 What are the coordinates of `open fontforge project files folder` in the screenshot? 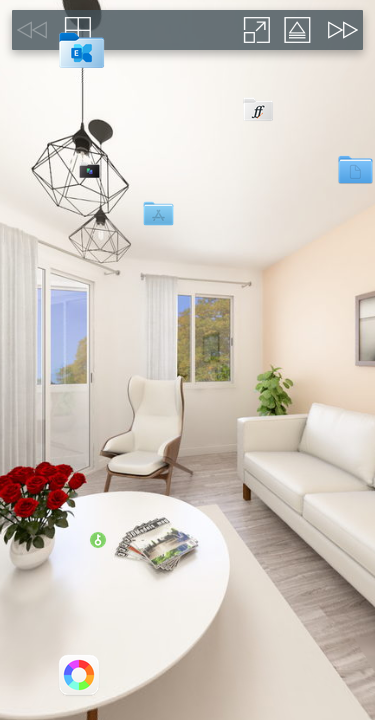 It's located at (258, 110).